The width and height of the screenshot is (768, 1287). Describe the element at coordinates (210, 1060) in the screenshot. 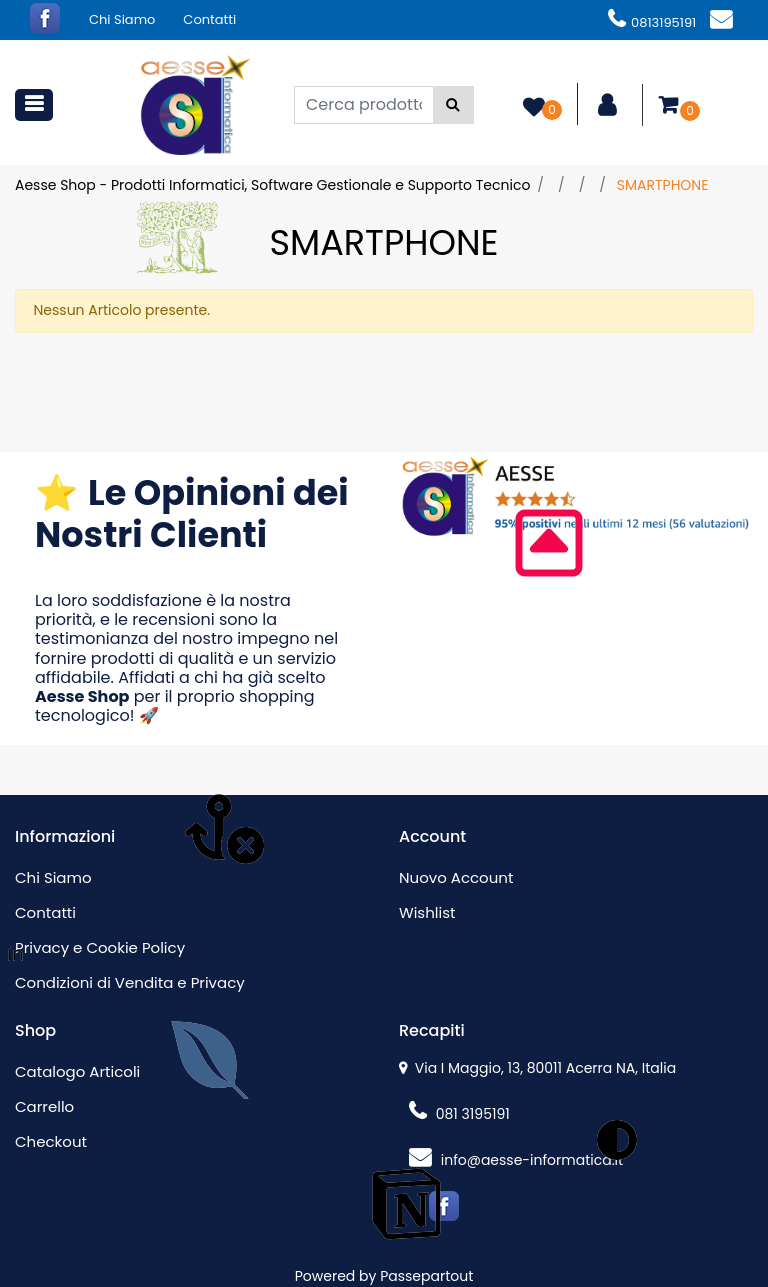

I see `envira gallery logo` at that location.